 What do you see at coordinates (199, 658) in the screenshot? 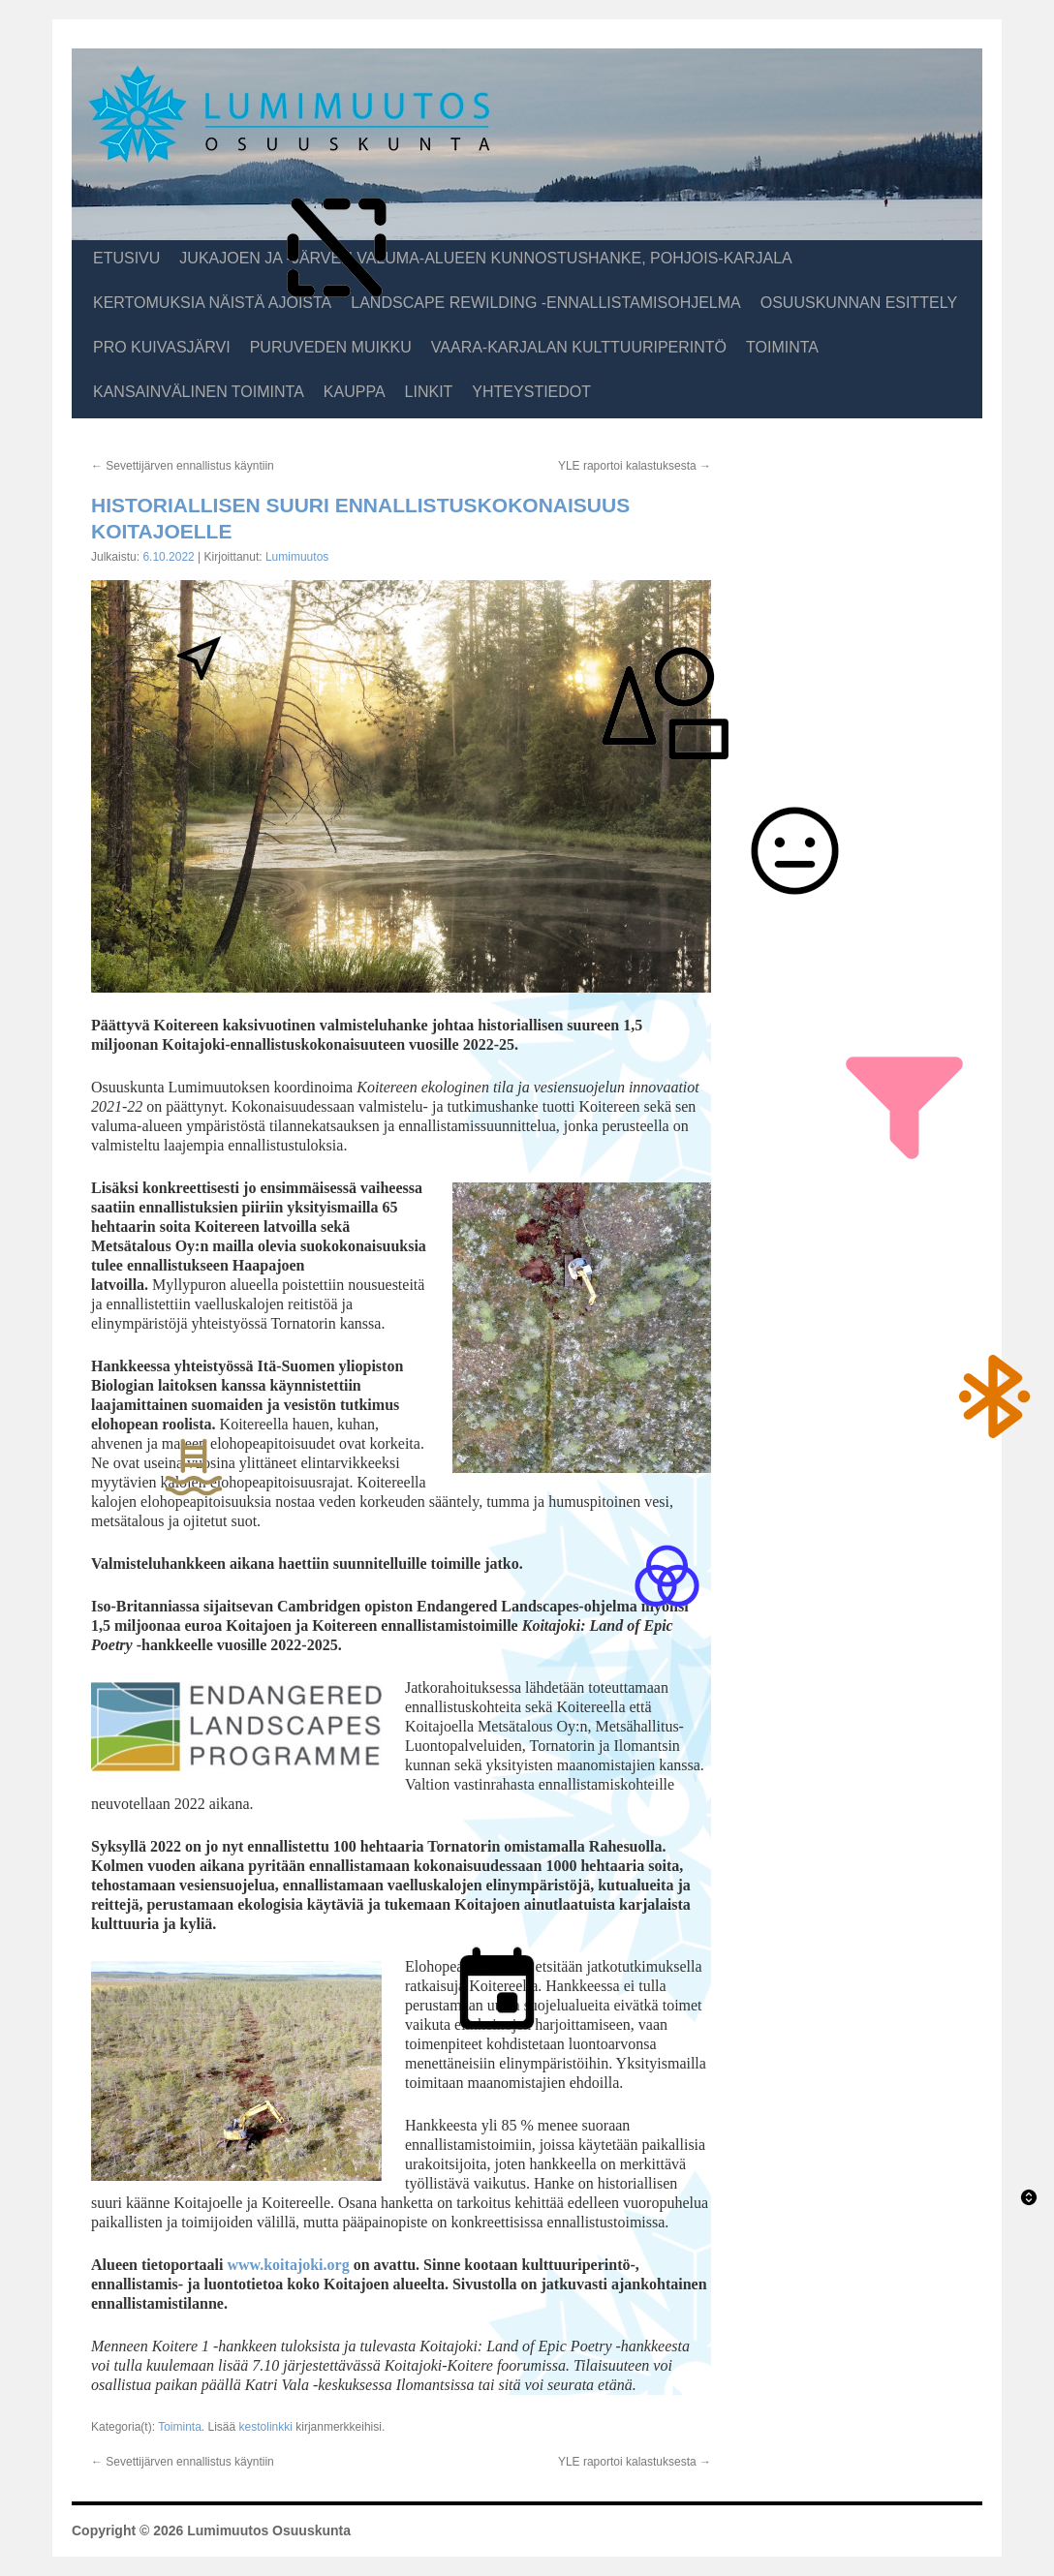
I see `access navigation or directions` at bounding box center [199, 658].